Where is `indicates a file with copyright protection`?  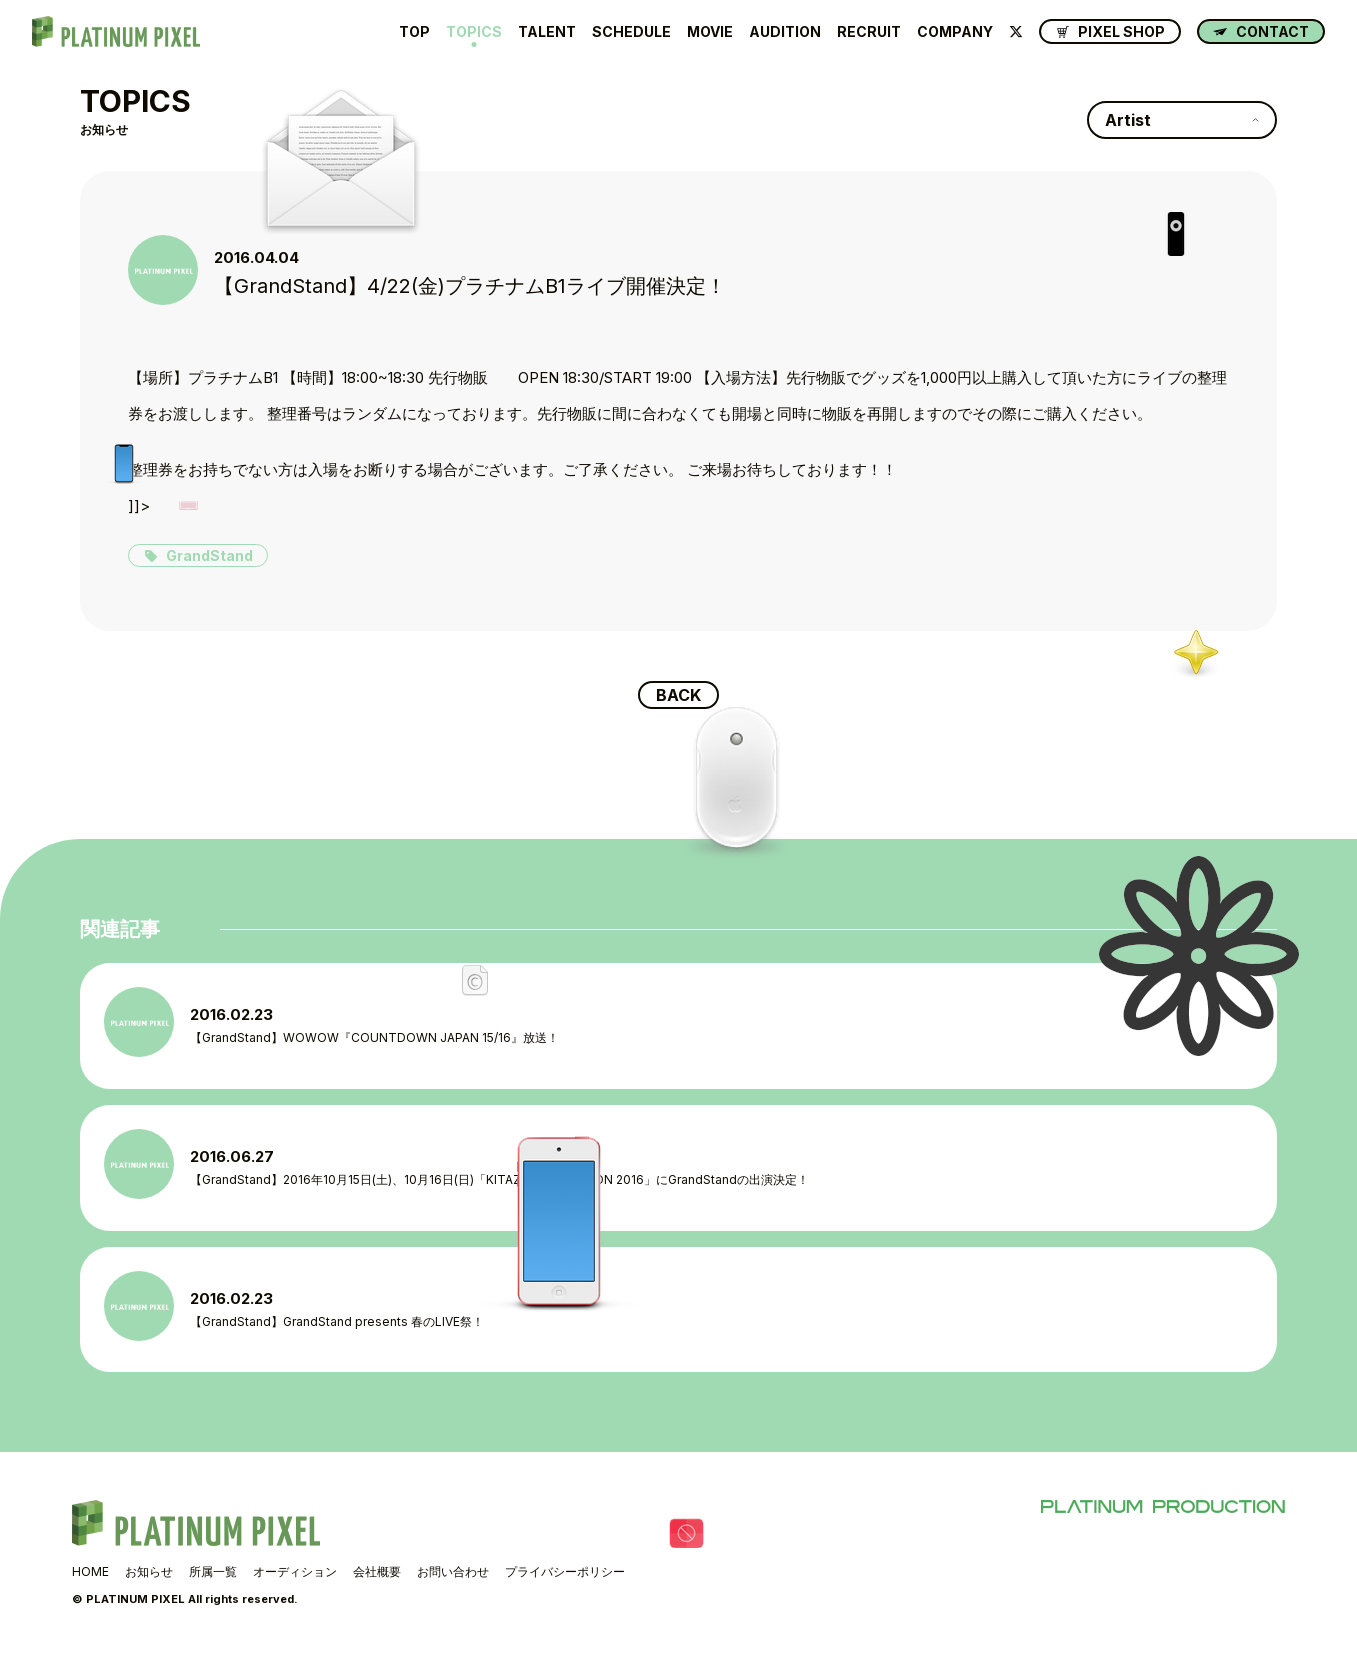 indicates a file with copyright protection is located at coordinates (475, 980).